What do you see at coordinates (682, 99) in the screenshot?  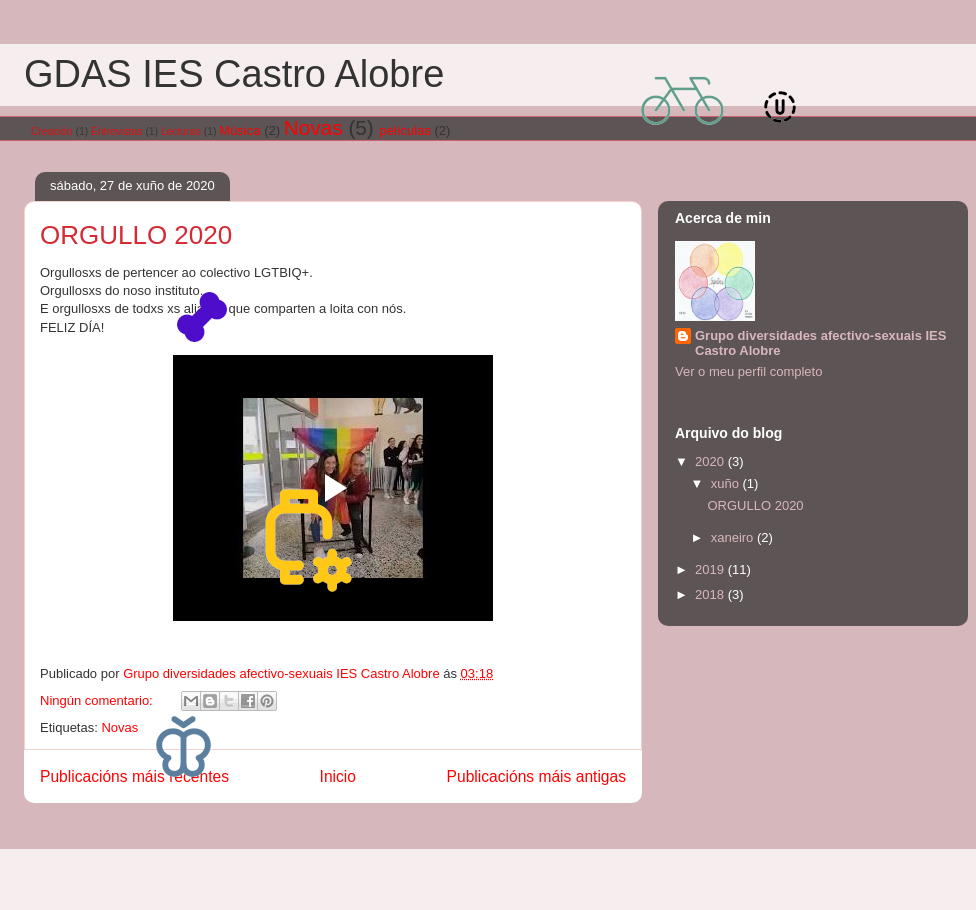 I see `select bicycle as transportation mode` at bounding box center [682, 99].